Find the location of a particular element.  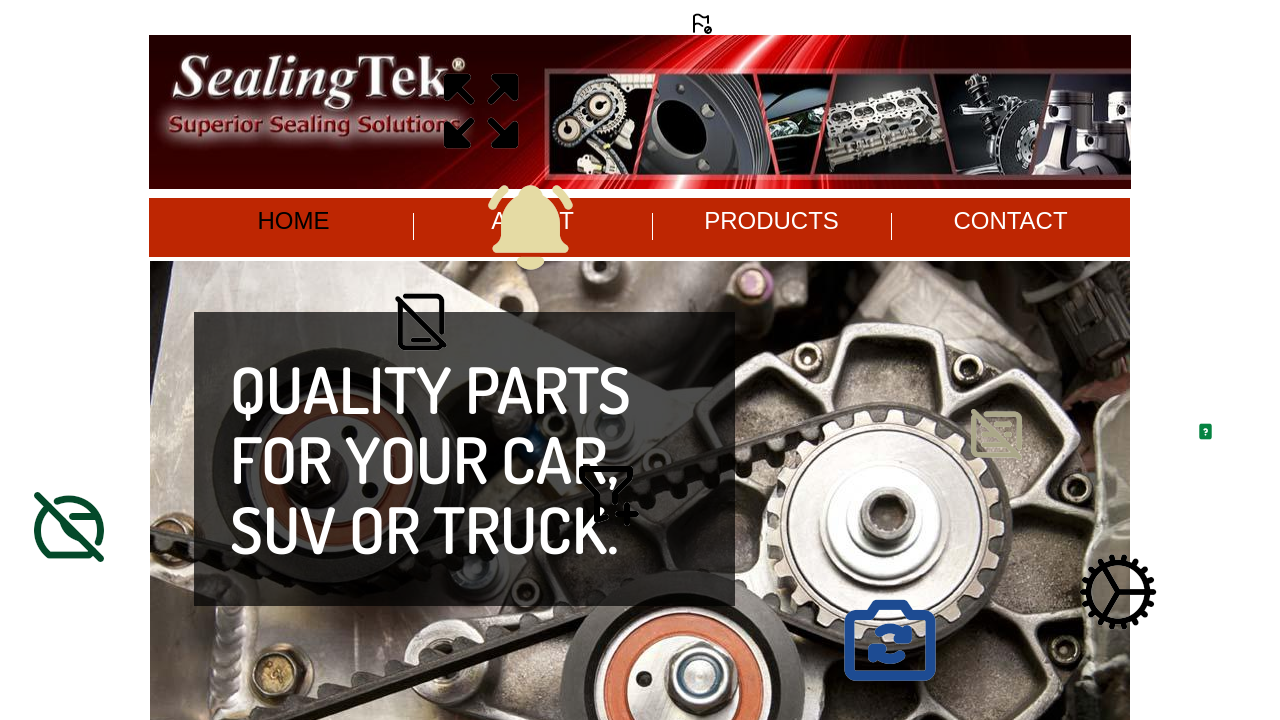

access settings or preferences is located at coordinates (1118, 592).